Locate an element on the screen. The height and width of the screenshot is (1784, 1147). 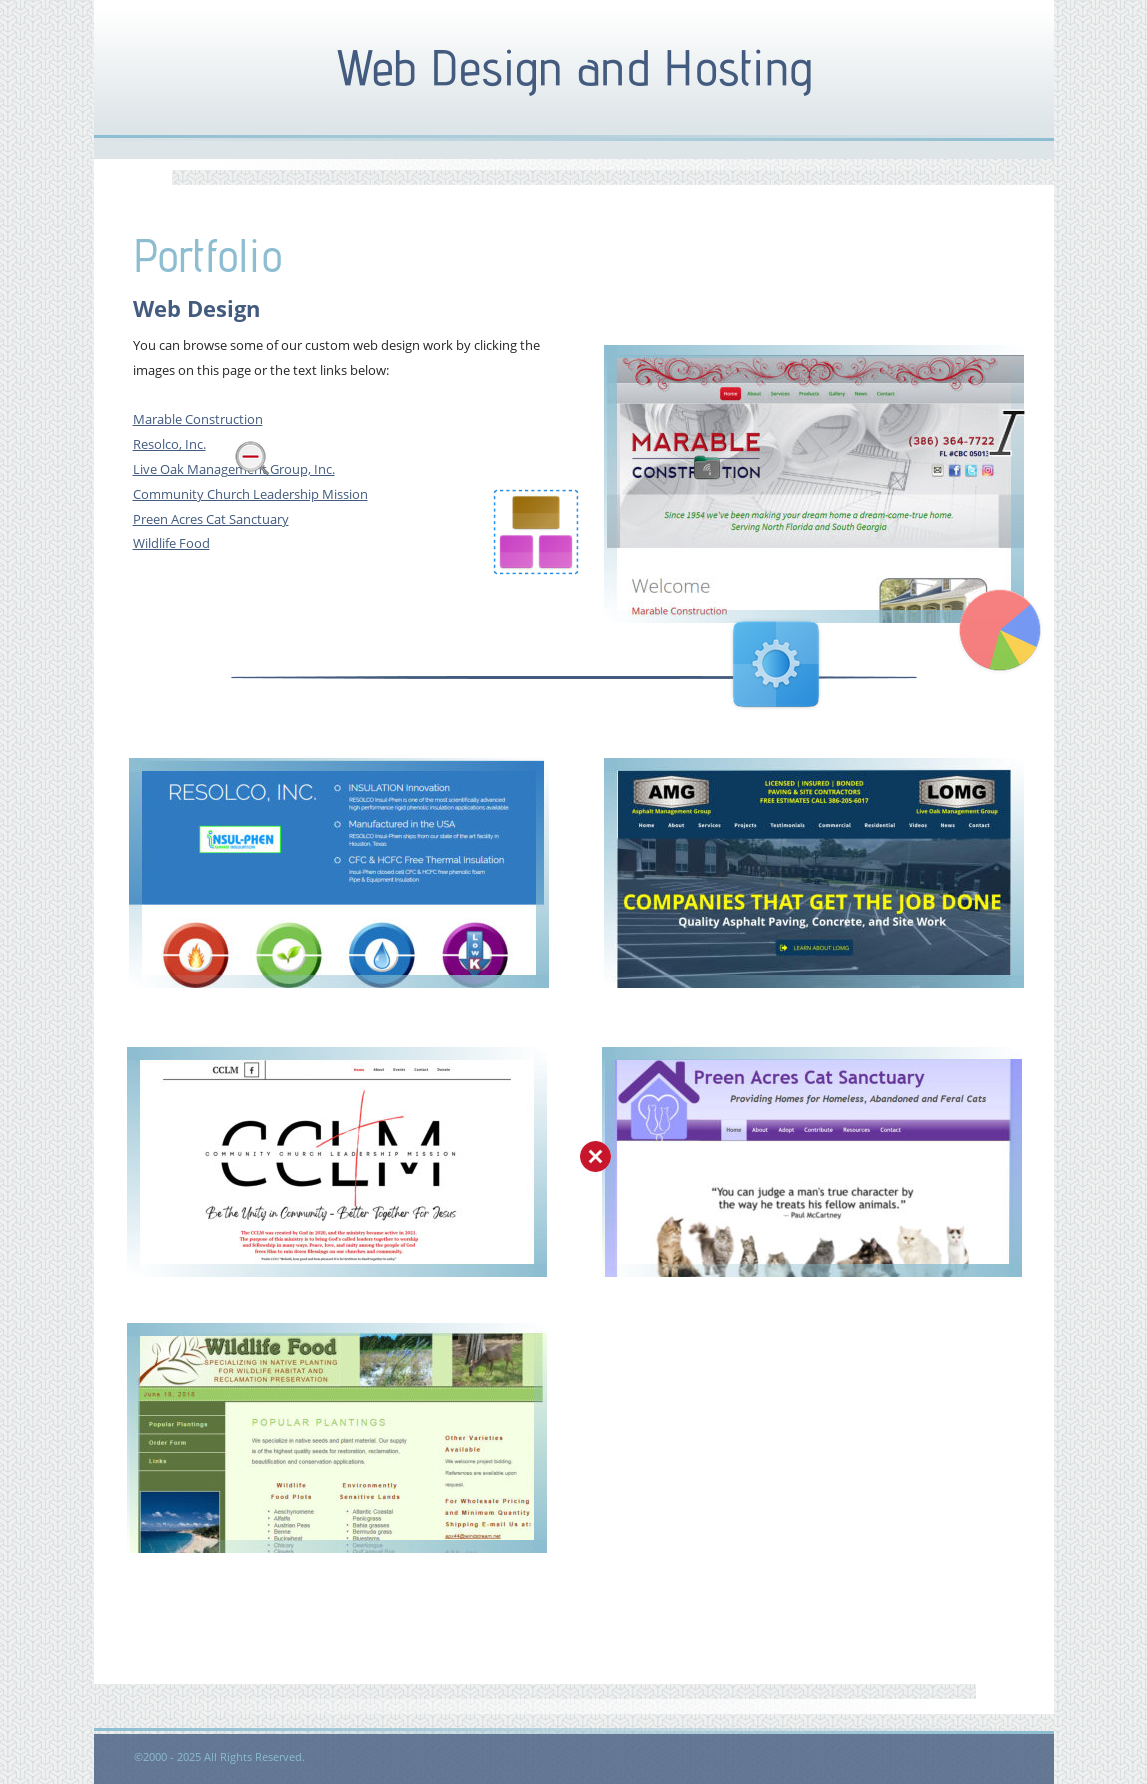
zoom out to see more content is located at coordinates (252, 458).